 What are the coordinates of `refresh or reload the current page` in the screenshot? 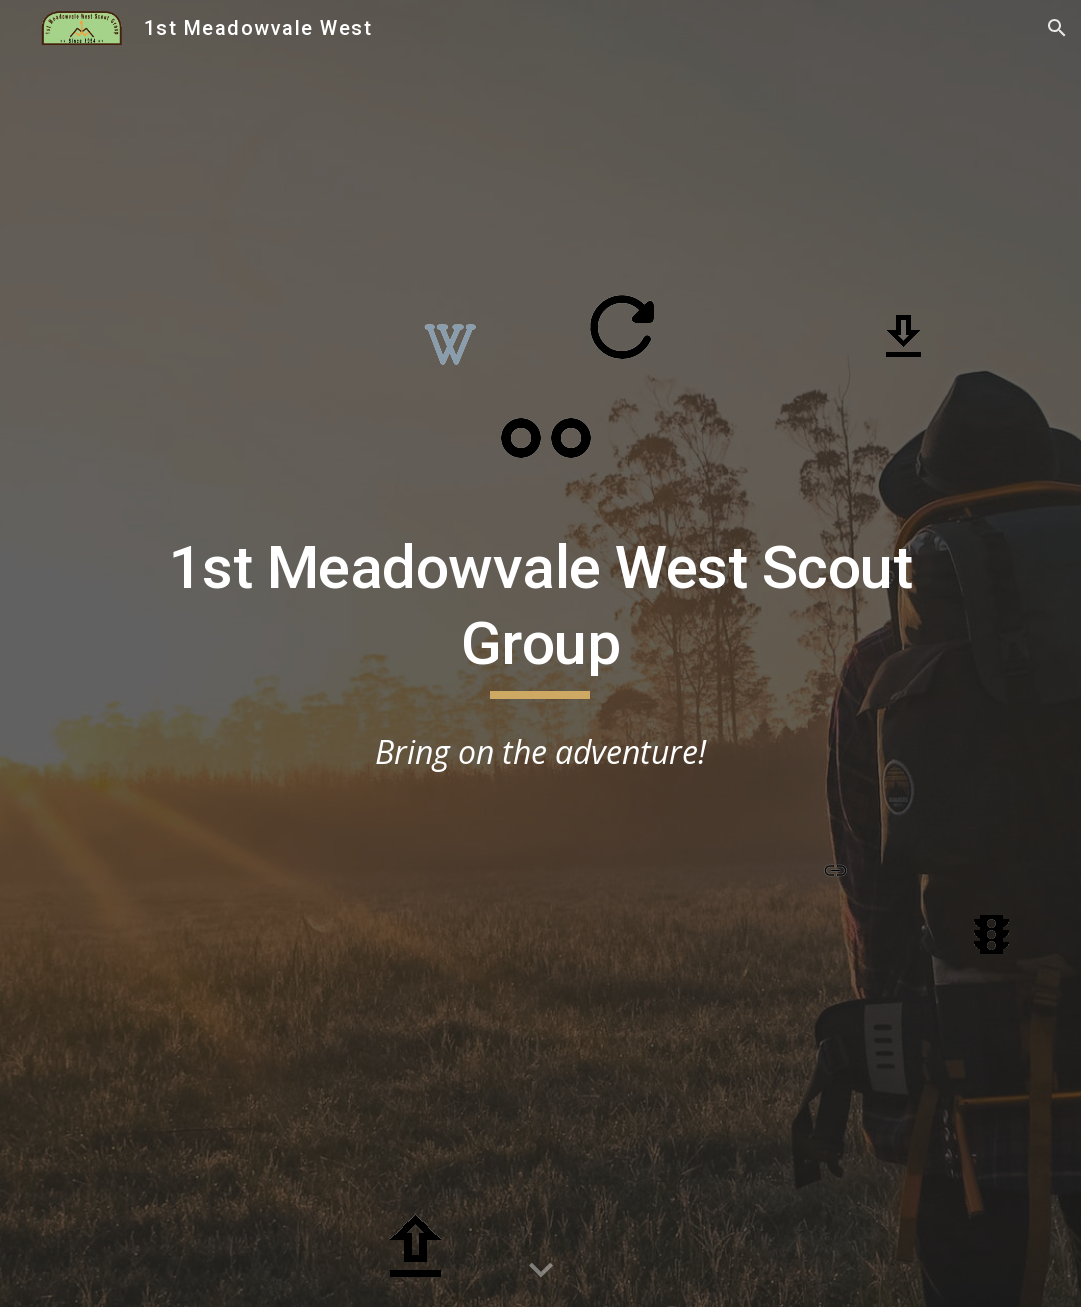 It's located at (622, 327).